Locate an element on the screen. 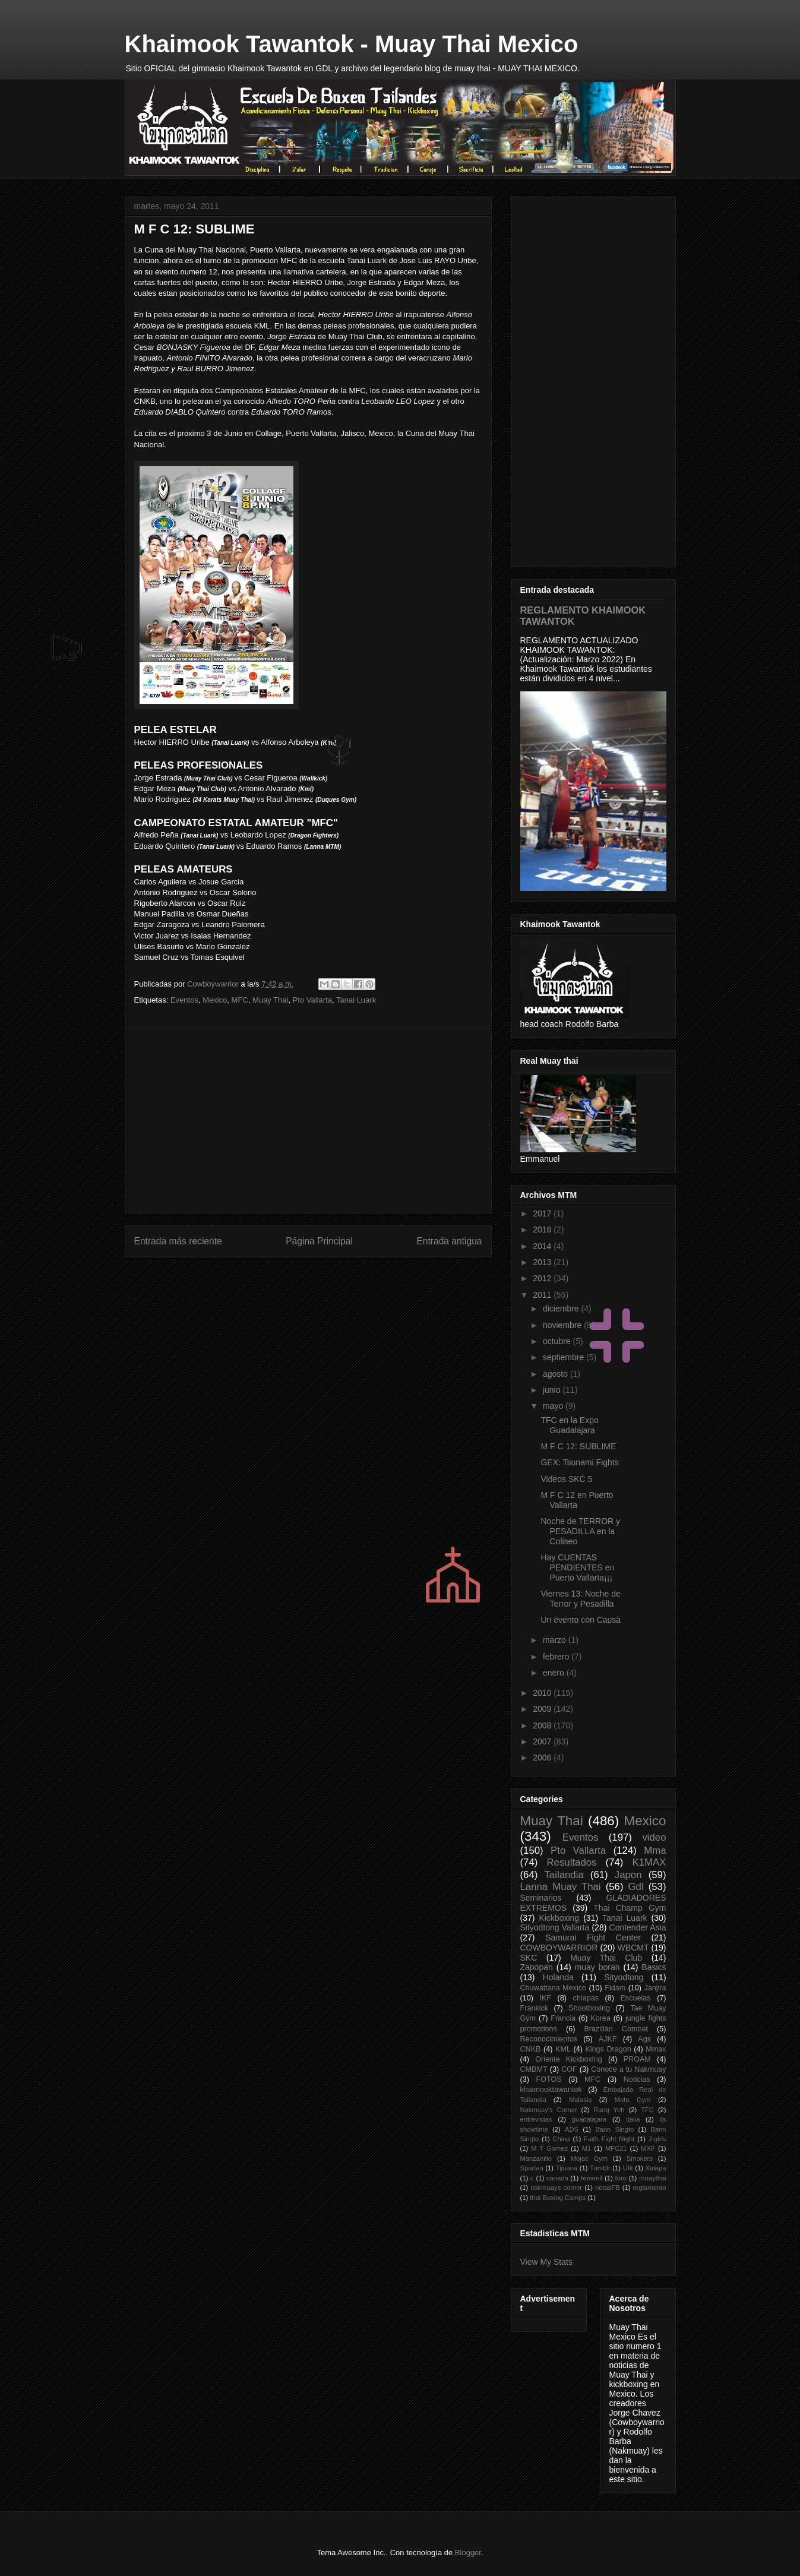  exit fullscreen mode is located at coordinates (616, 1335).